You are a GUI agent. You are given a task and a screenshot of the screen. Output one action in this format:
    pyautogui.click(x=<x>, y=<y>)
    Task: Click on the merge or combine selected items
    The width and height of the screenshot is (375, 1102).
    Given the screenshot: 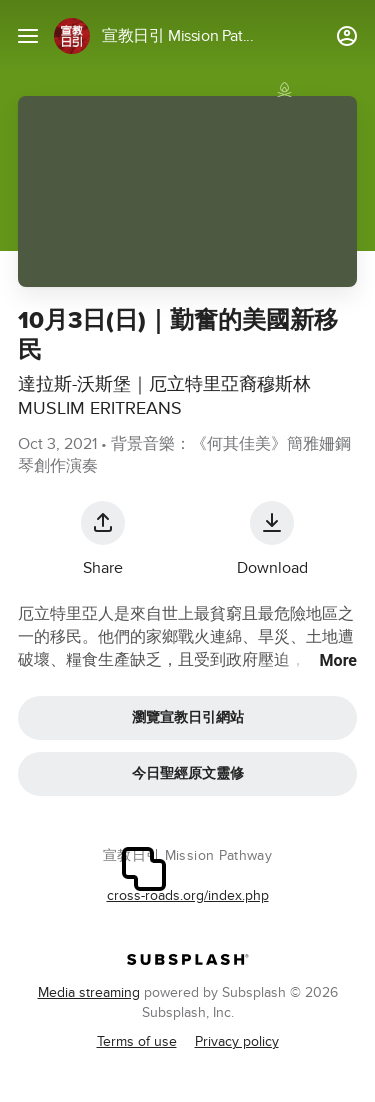 What is the action you would take?
    pyautogui.click(x=144, y=869)
    